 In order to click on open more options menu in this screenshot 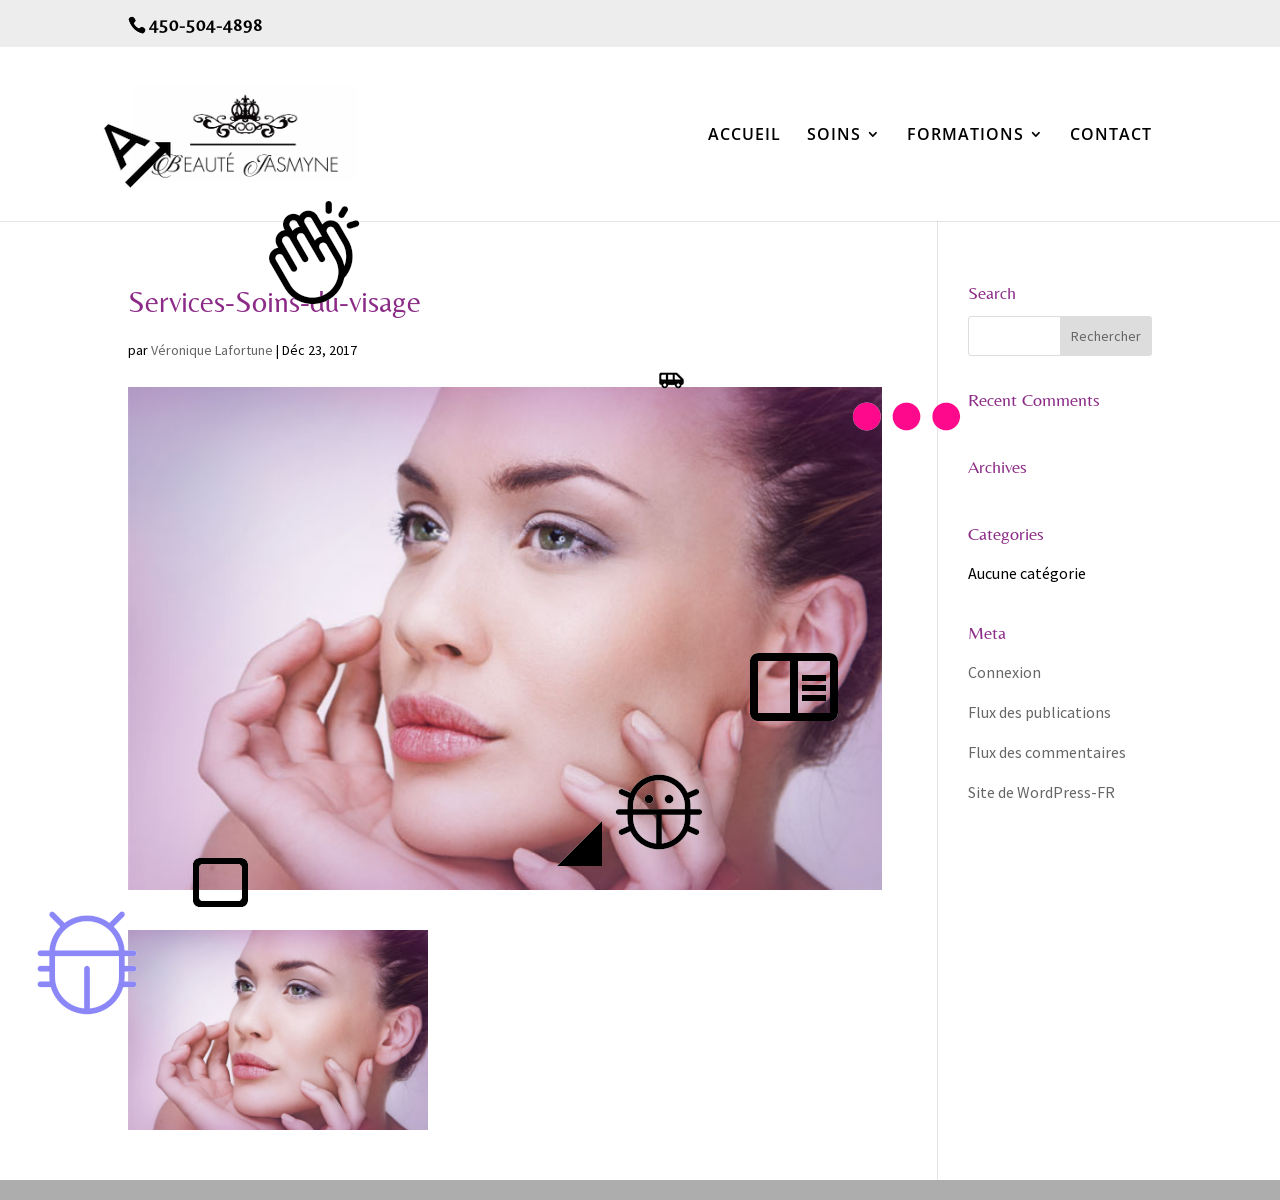, I will do `click(906, 416)`.